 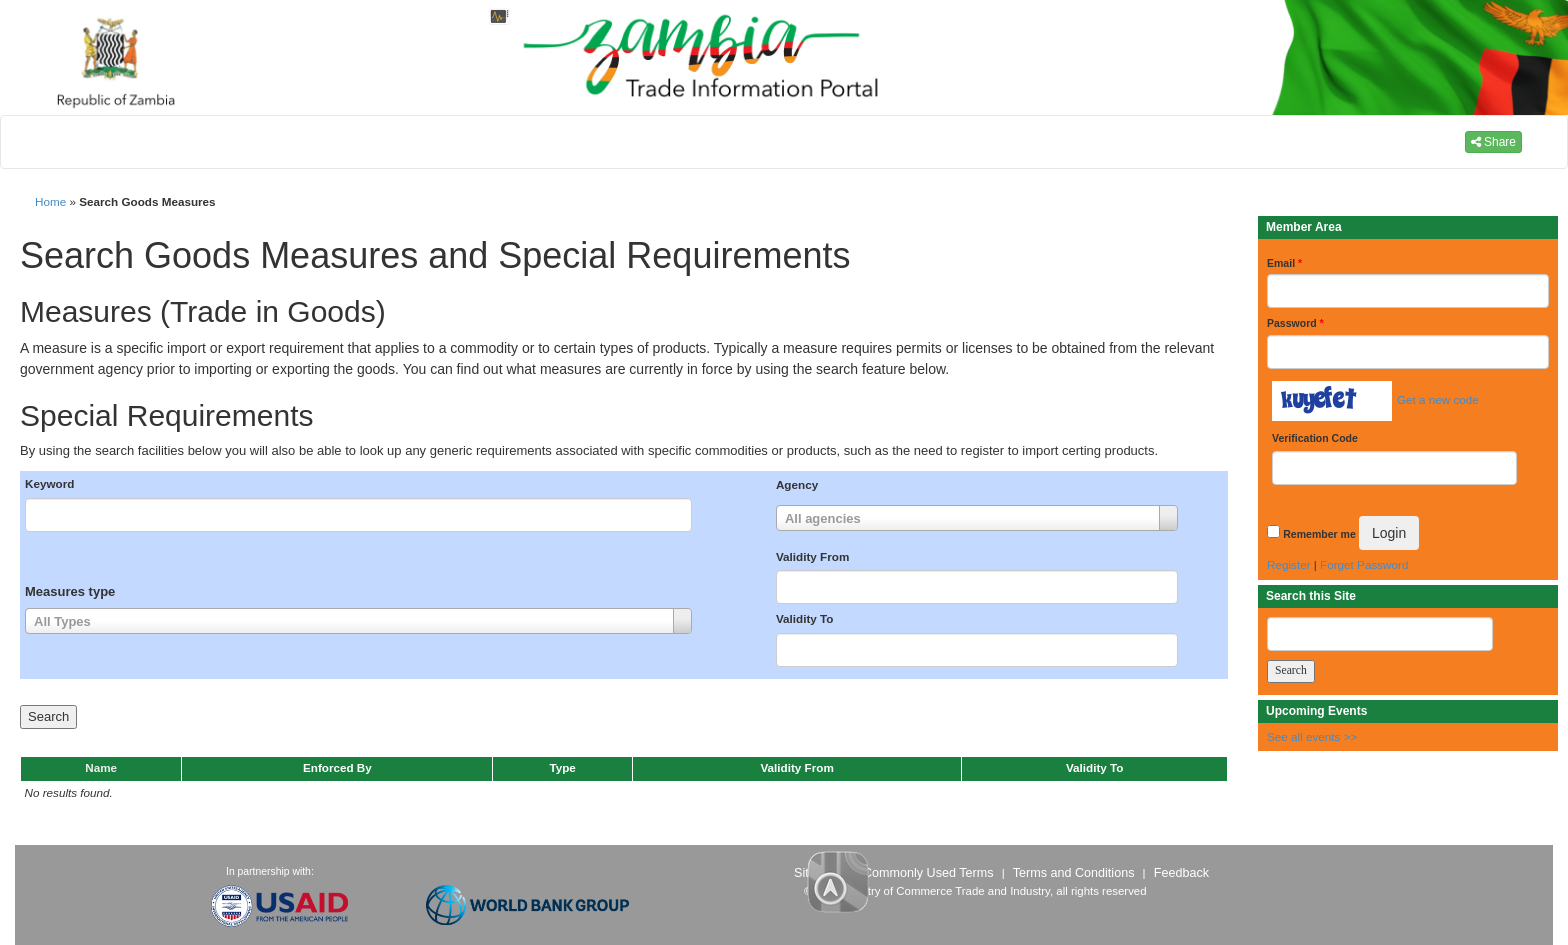 What do you see at coordinates (499, 16) in the screenshot?
I see `open system monitor to view CPU, memory, and process activity` at bounding box center [499, 16].